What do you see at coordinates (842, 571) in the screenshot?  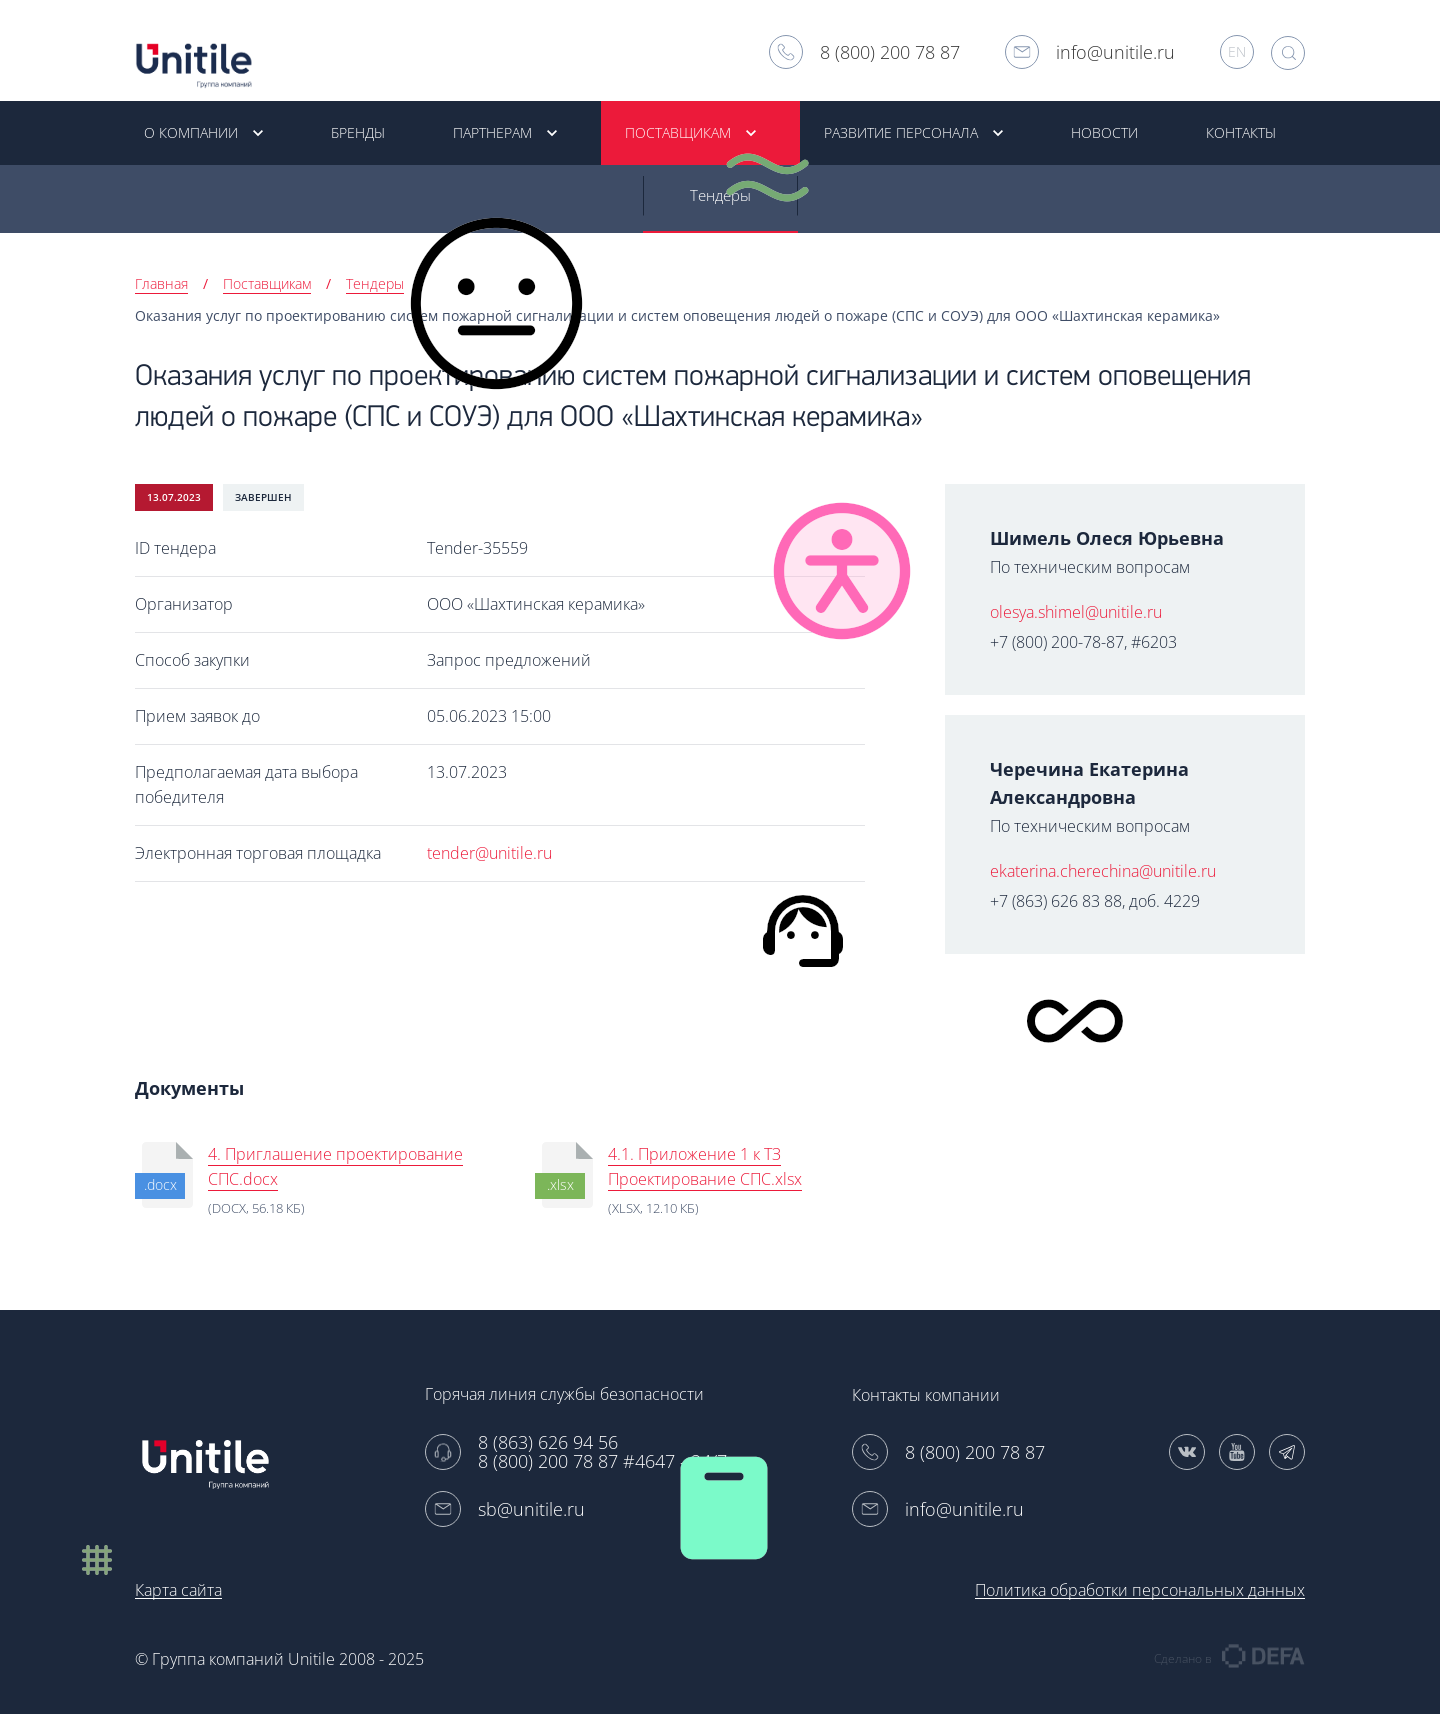 I see `access user profile or account settings` at bounding box center [842, 571].